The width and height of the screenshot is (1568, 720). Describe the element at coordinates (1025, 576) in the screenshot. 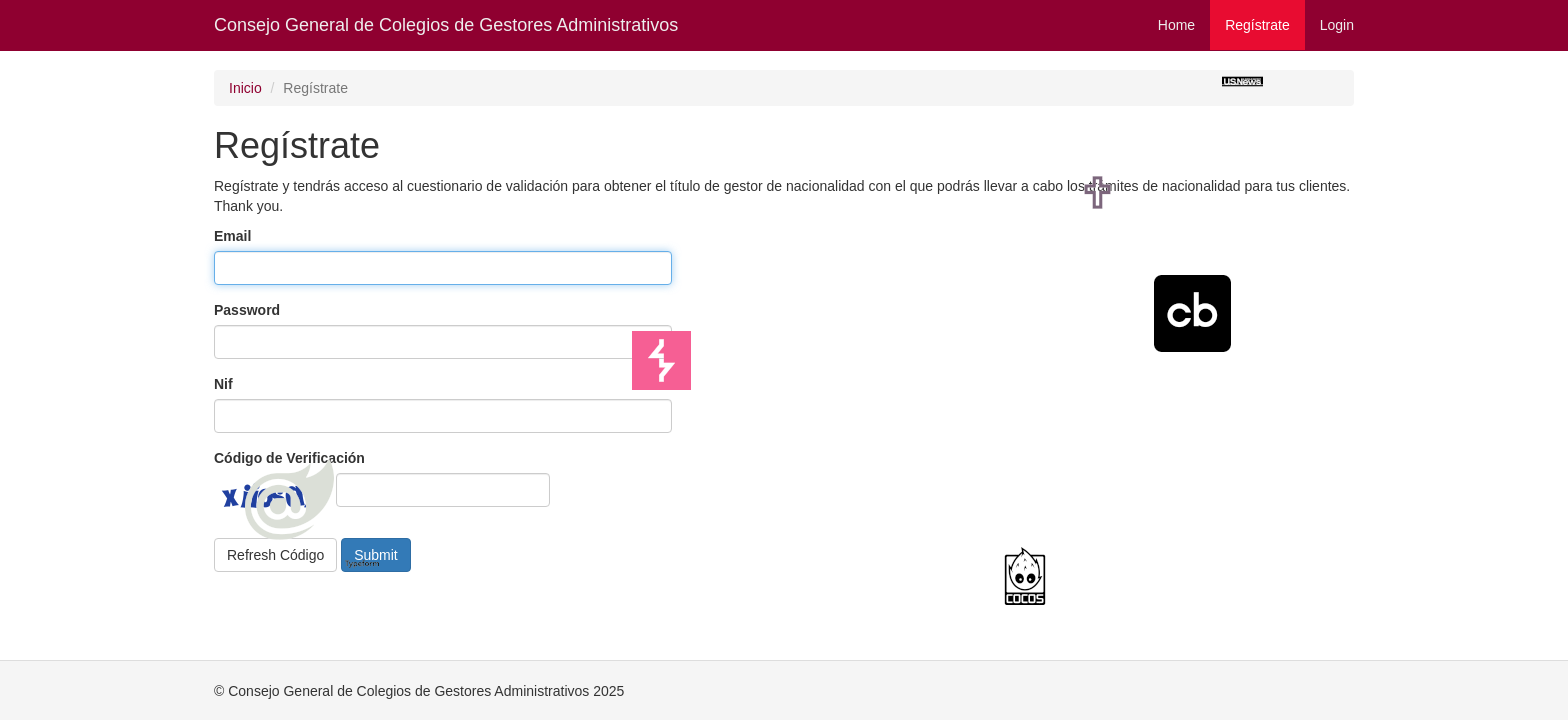

I see `cocos game engine logo` at that location.